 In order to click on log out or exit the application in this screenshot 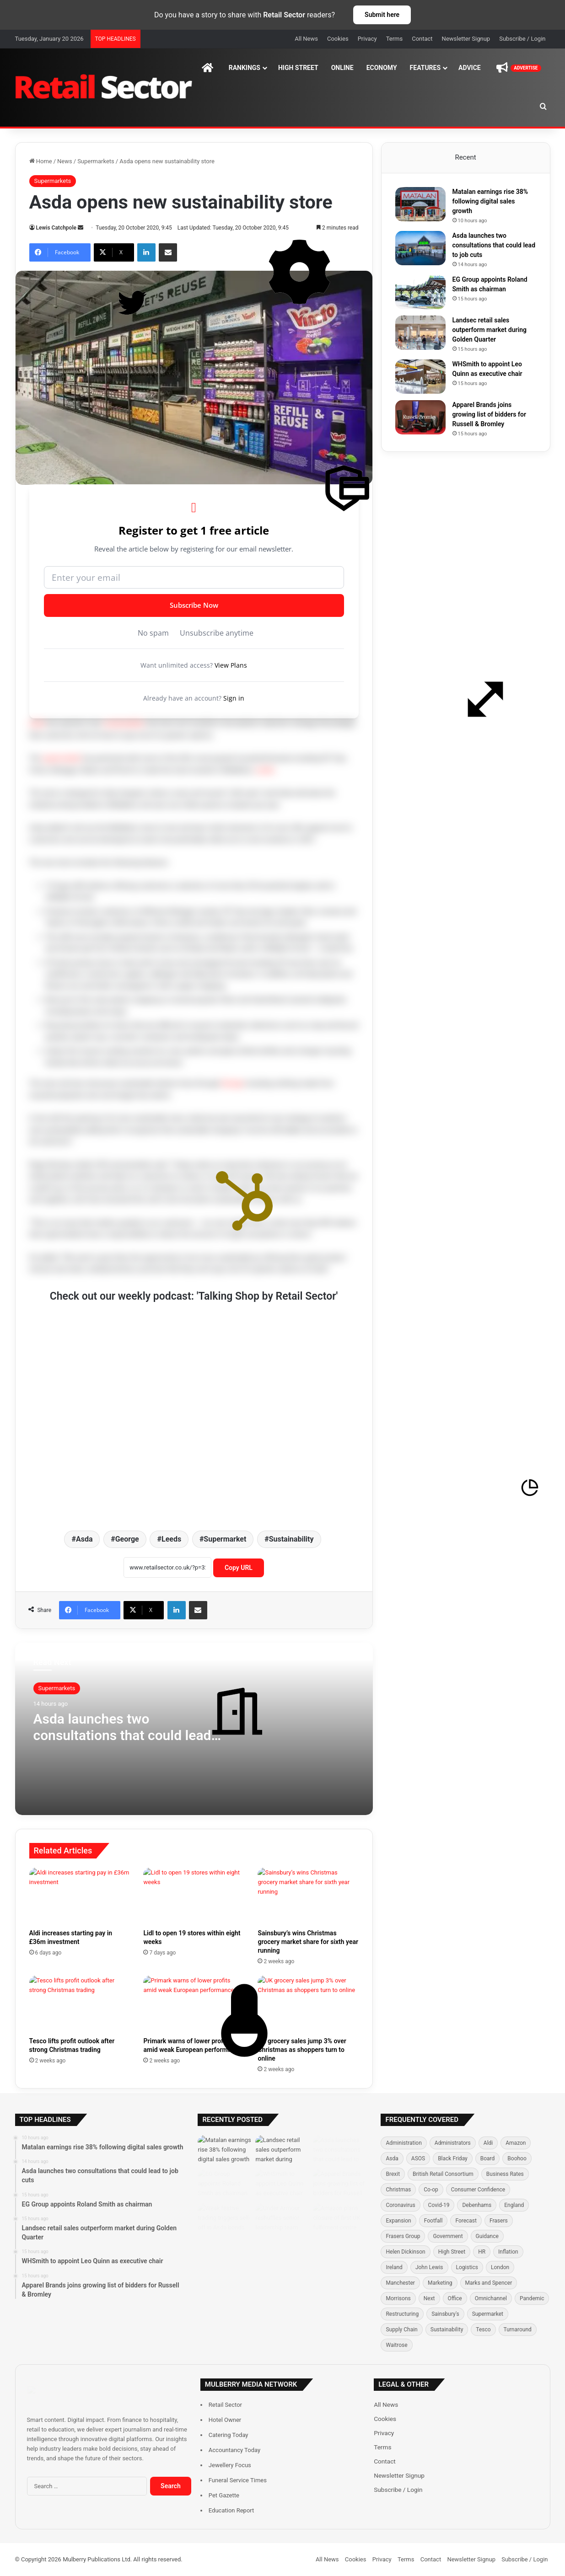, I will do `click(237, 1712)`.